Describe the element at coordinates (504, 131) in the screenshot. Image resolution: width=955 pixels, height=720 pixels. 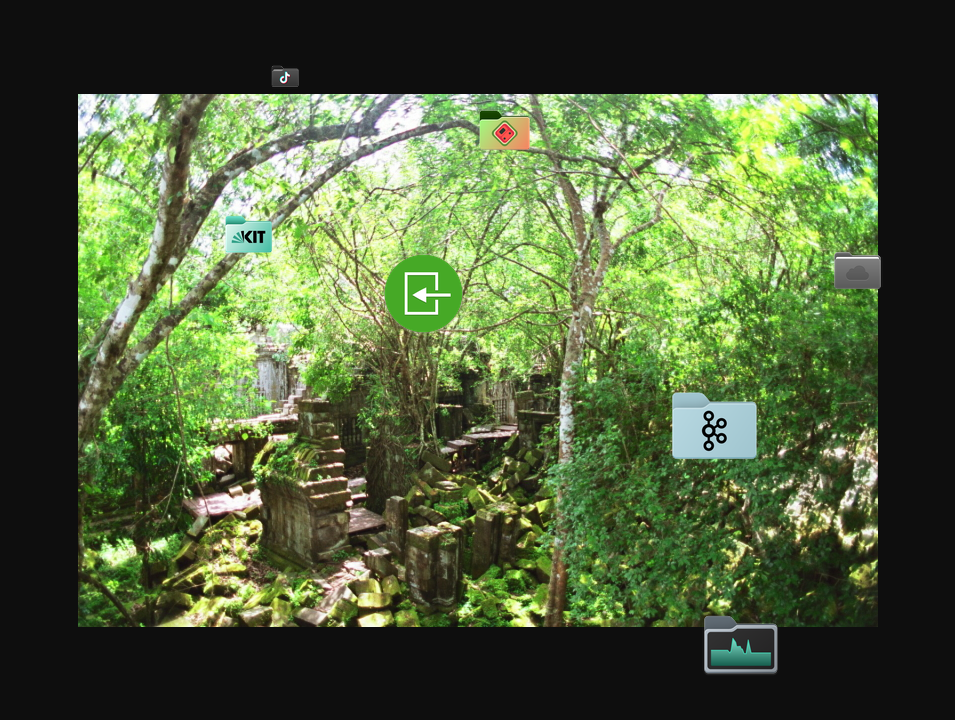
I see `open melonDS emulator files folder` at that location.